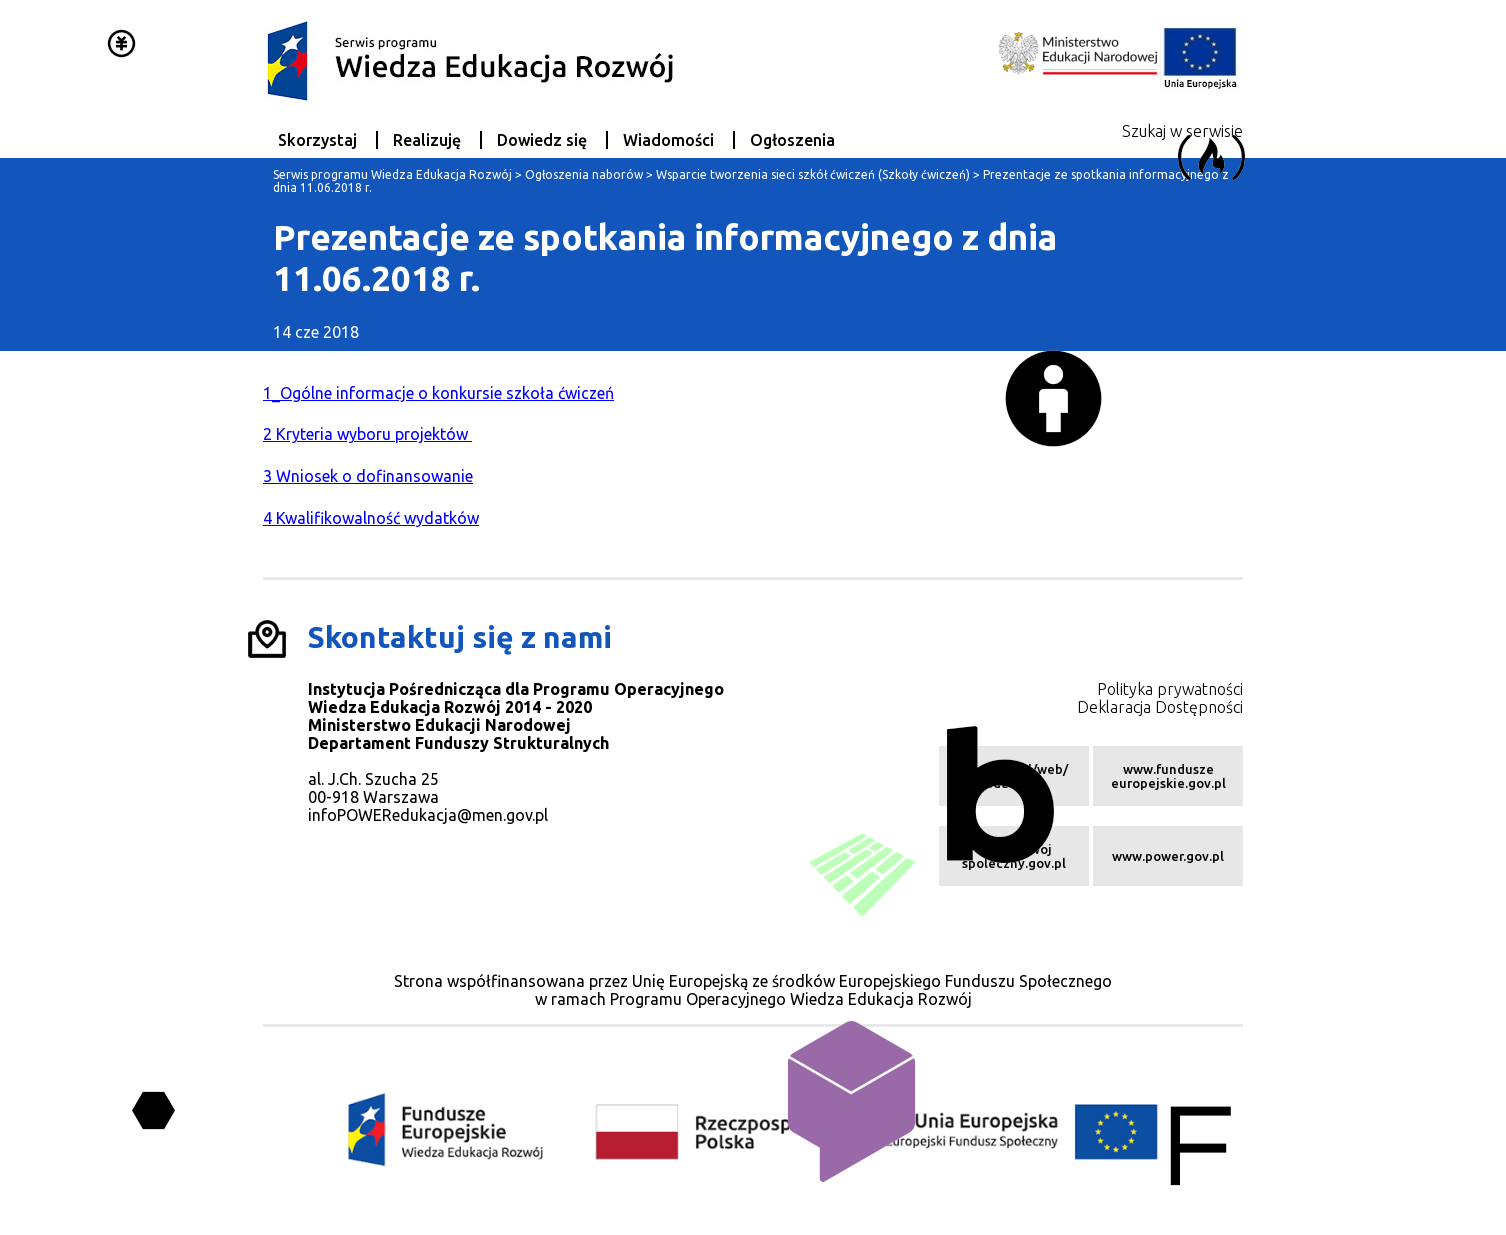 The height and width of the screenshot is (1235, 1506). I want to click on Apache Parquet logo, so click(862, 875).